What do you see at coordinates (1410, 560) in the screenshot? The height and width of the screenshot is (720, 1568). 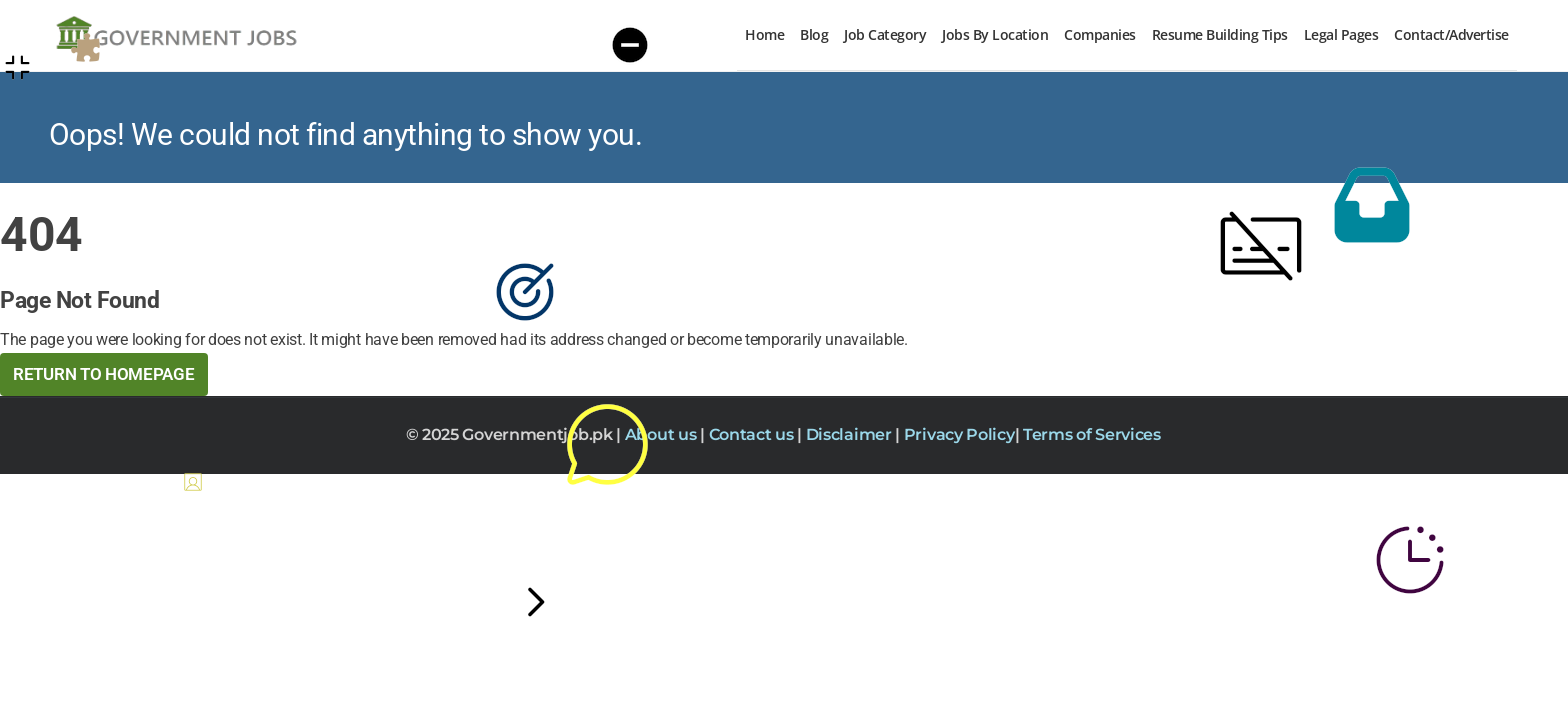 I see `view countdown timer` at bounding box center [1410, 560].